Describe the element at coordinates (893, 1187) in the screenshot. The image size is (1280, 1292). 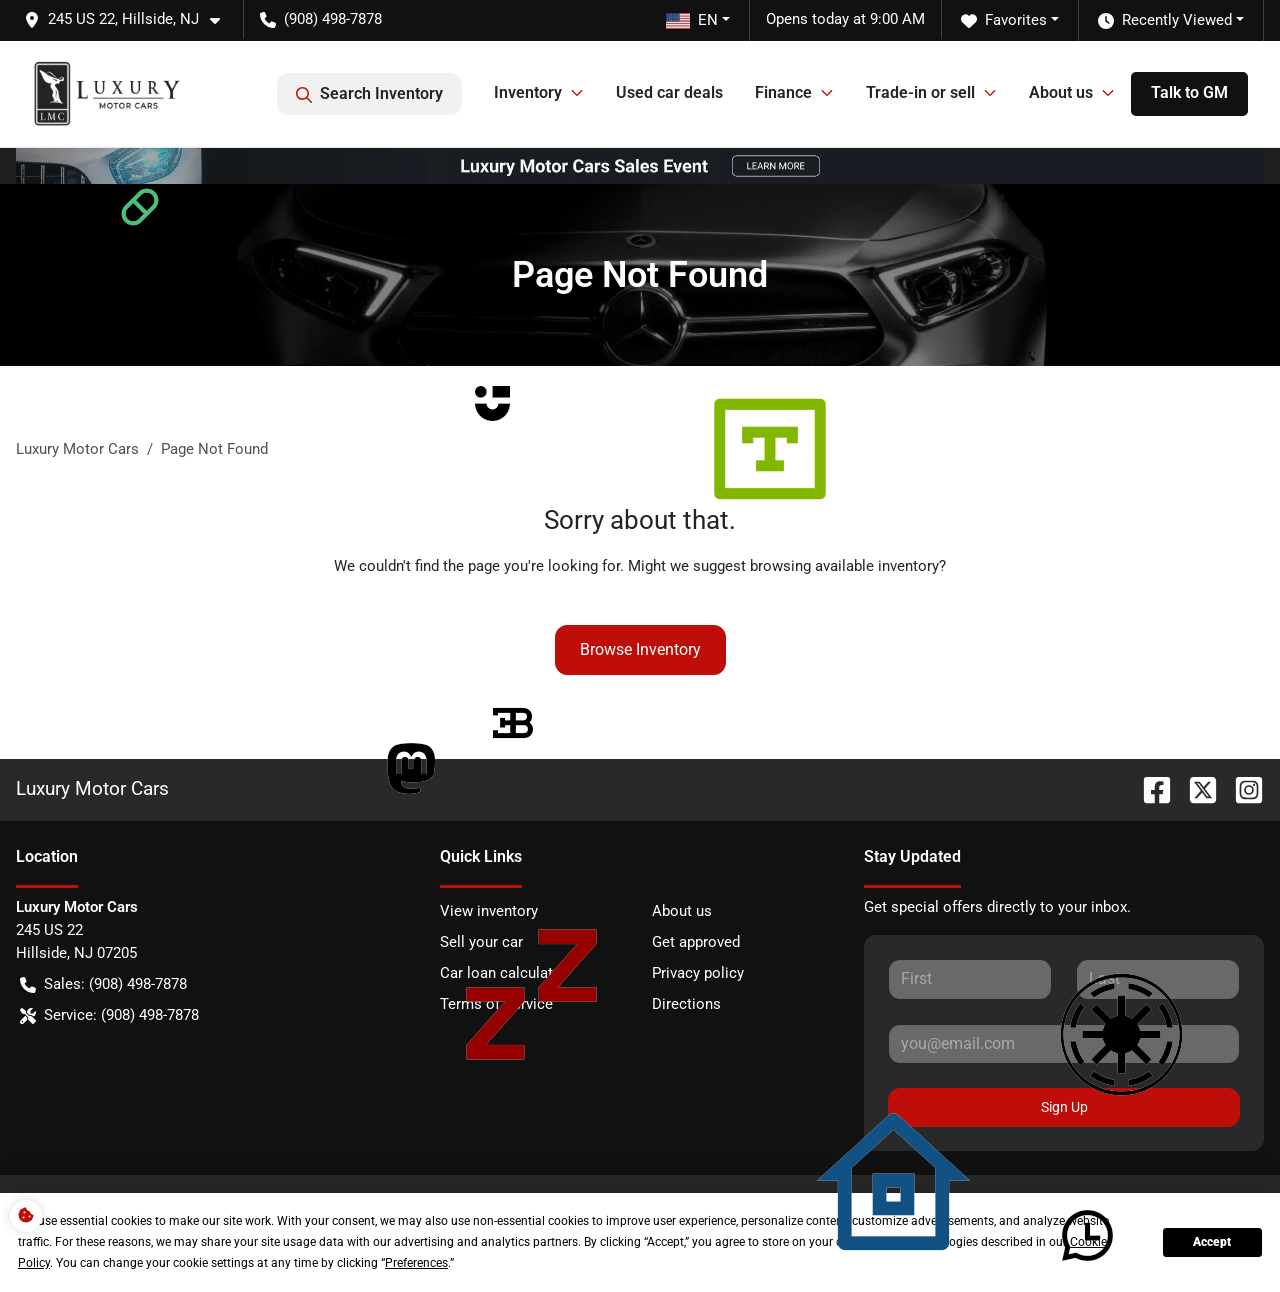
I see `navigate to home screen` at that location.